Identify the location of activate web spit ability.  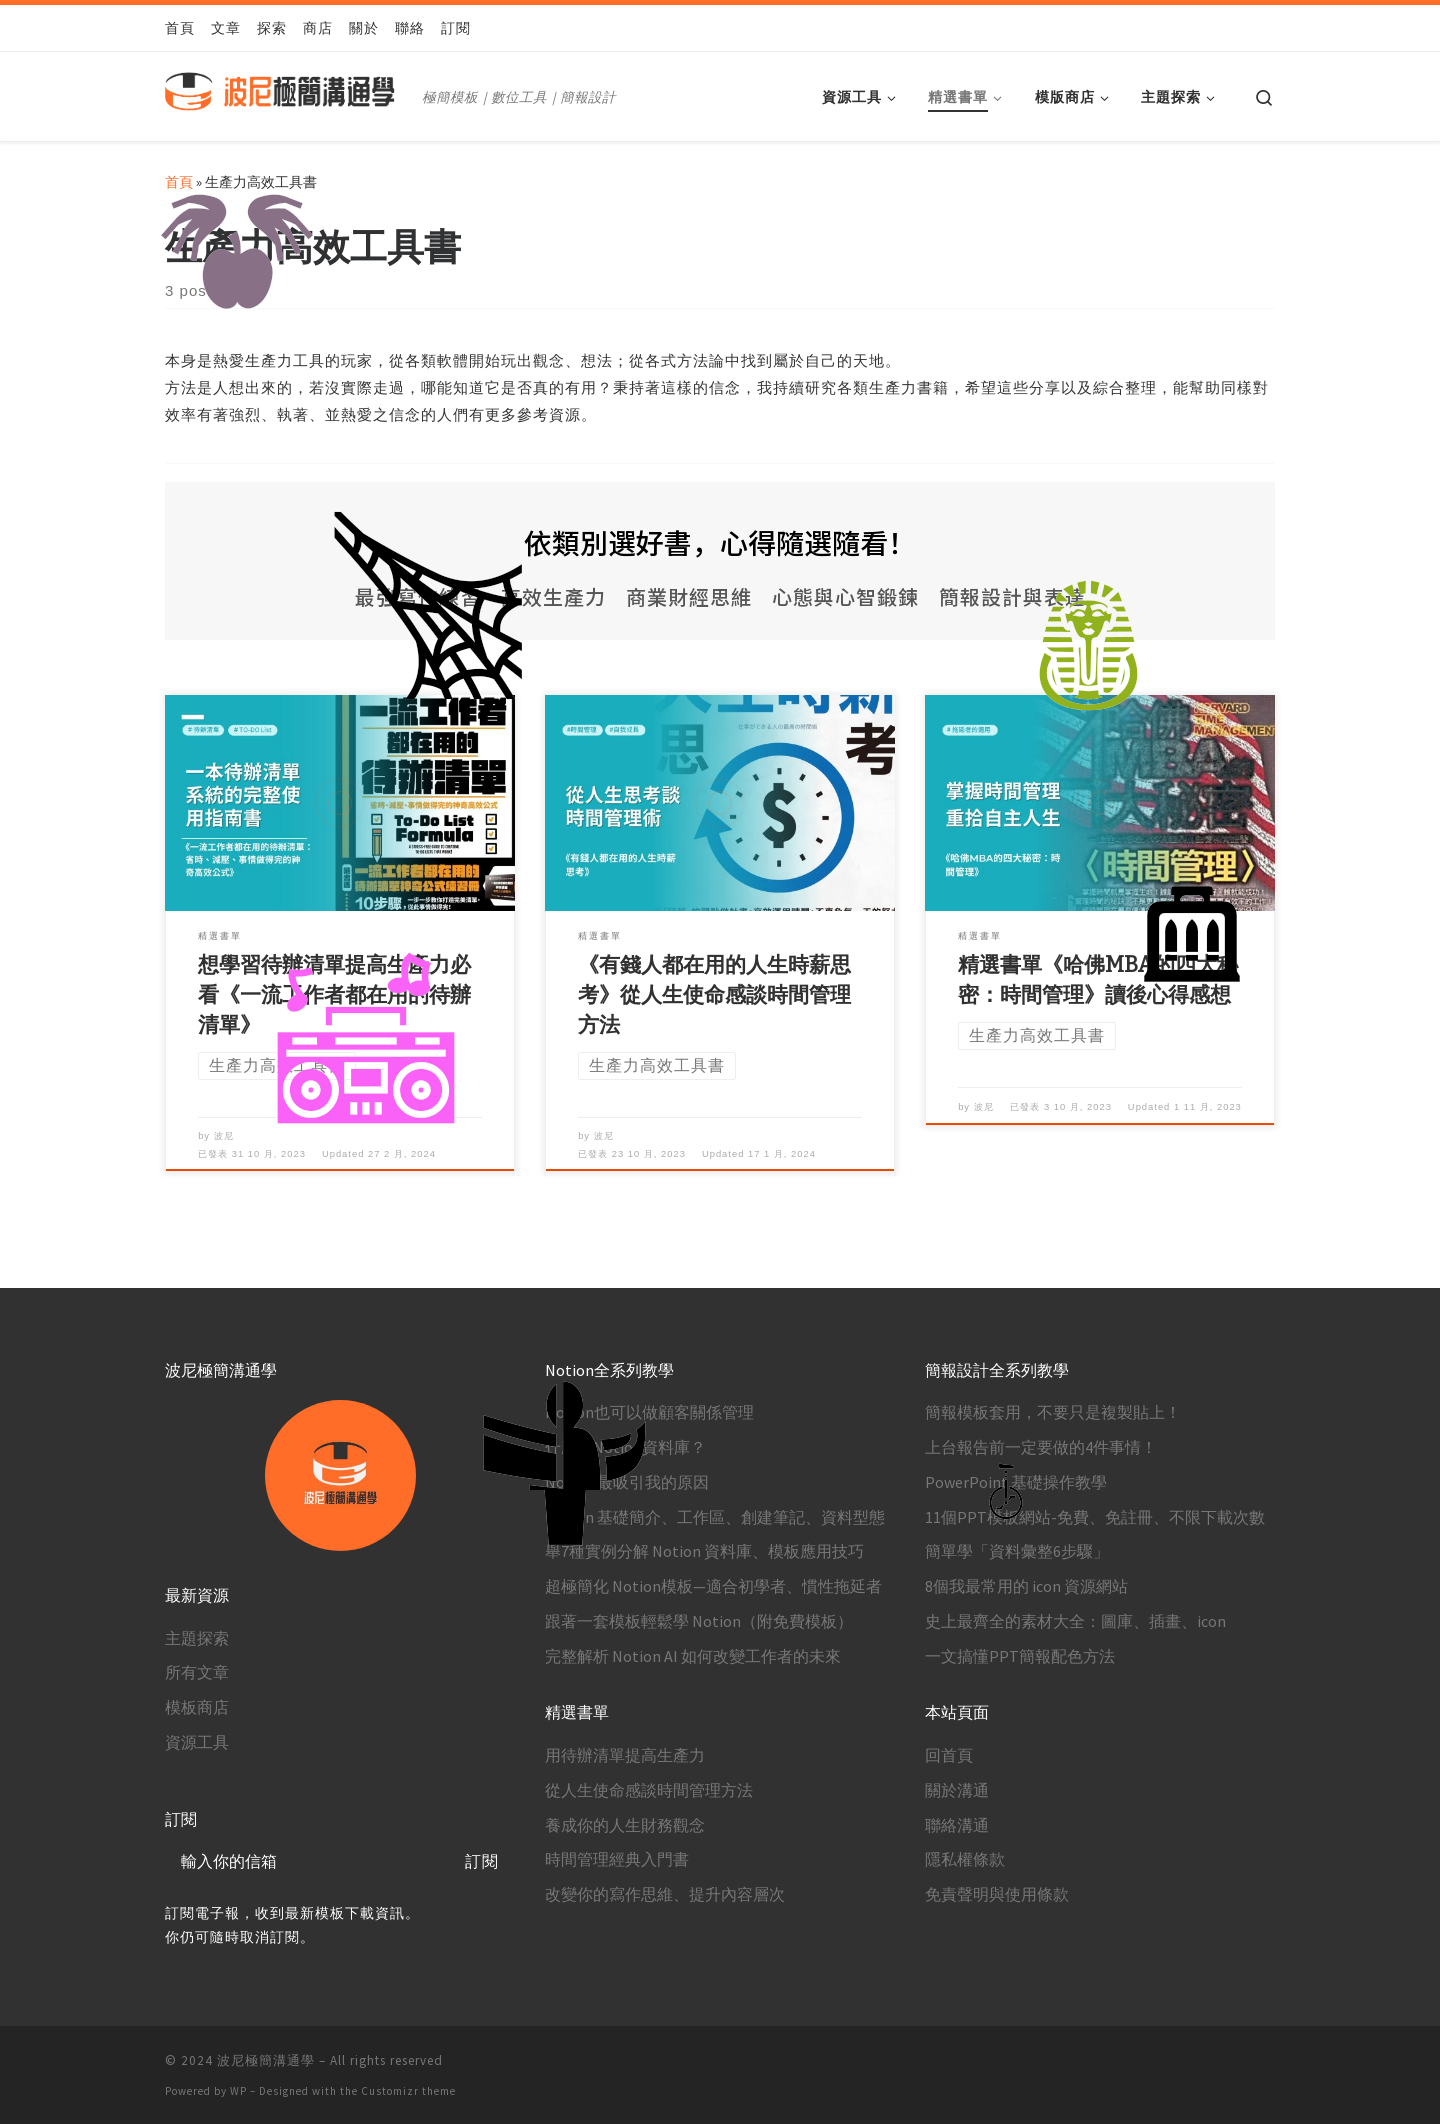
(427, 606).